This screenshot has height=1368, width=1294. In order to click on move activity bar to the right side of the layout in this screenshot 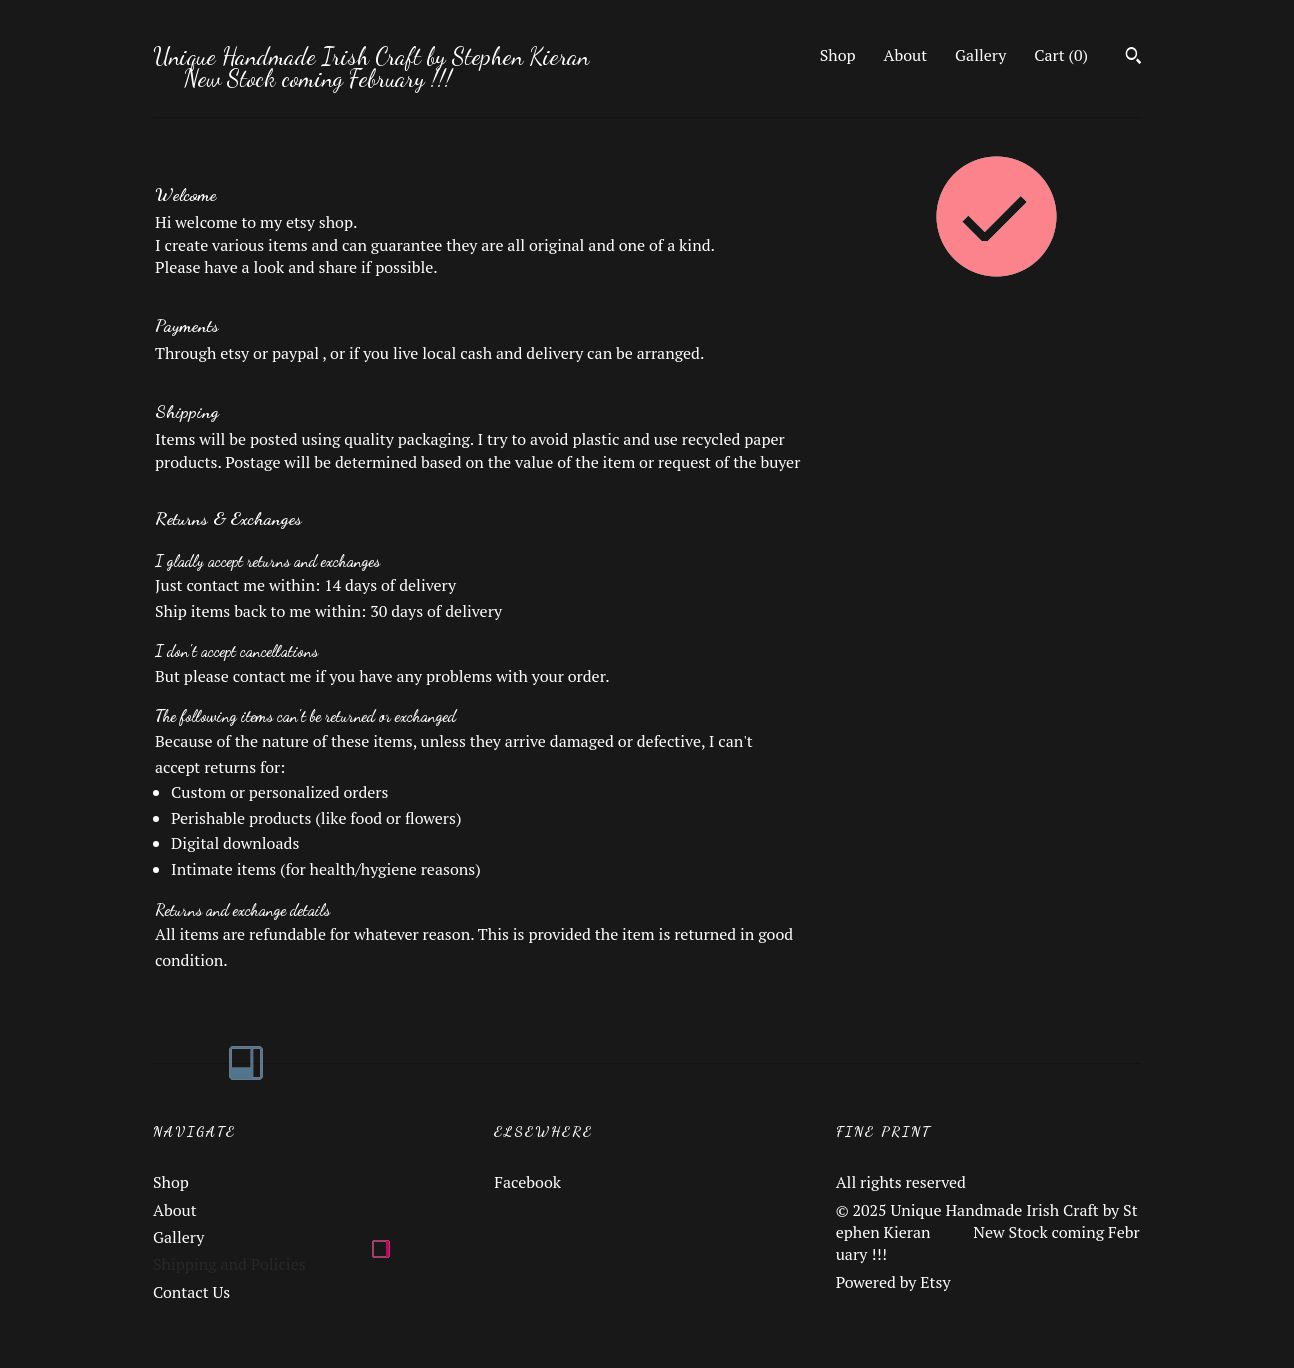, I will do `click(381, 1249)`.